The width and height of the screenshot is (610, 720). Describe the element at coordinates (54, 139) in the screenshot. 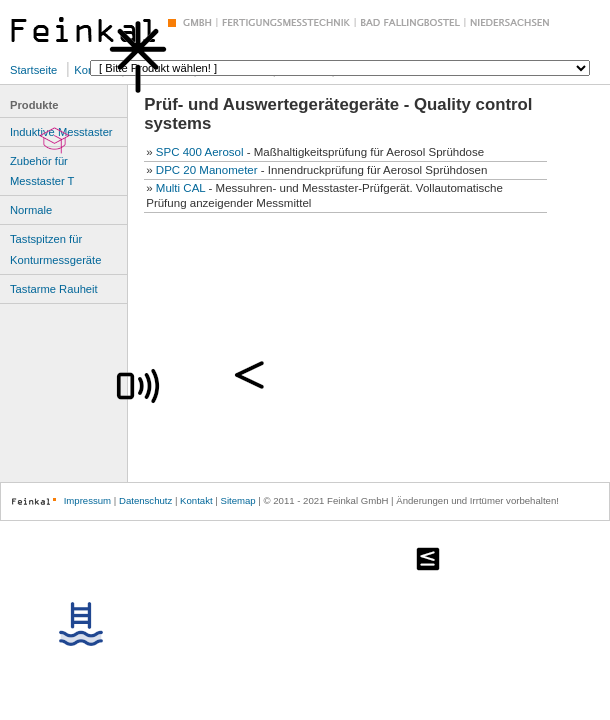

I see `access education or learning features` at that location.